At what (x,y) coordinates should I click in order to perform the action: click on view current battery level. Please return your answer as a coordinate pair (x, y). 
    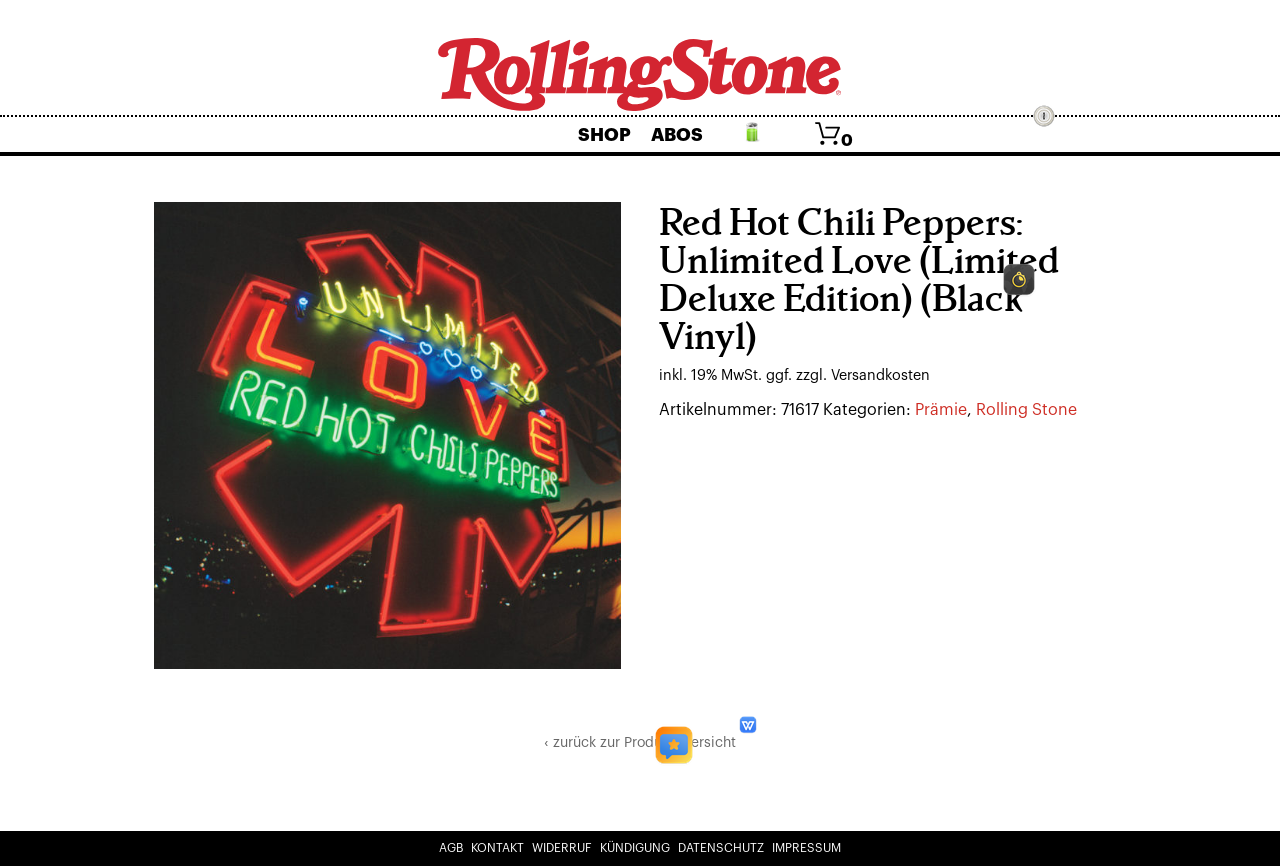
    Looking at the image, I should click on (752, 132).